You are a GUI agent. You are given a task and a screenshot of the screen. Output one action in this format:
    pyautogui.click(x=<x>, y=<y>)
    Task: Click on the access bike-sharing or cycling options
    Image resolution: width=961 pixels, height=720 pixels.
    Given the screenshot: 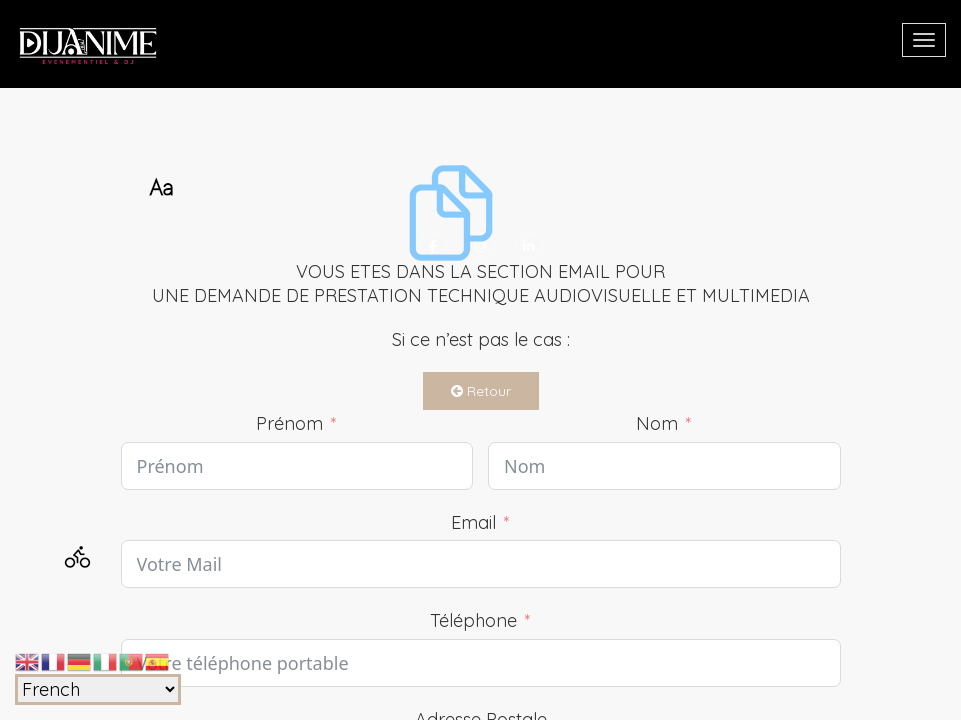 What is the action you would take?
    pyautogui.click(x=77, y=556)
    